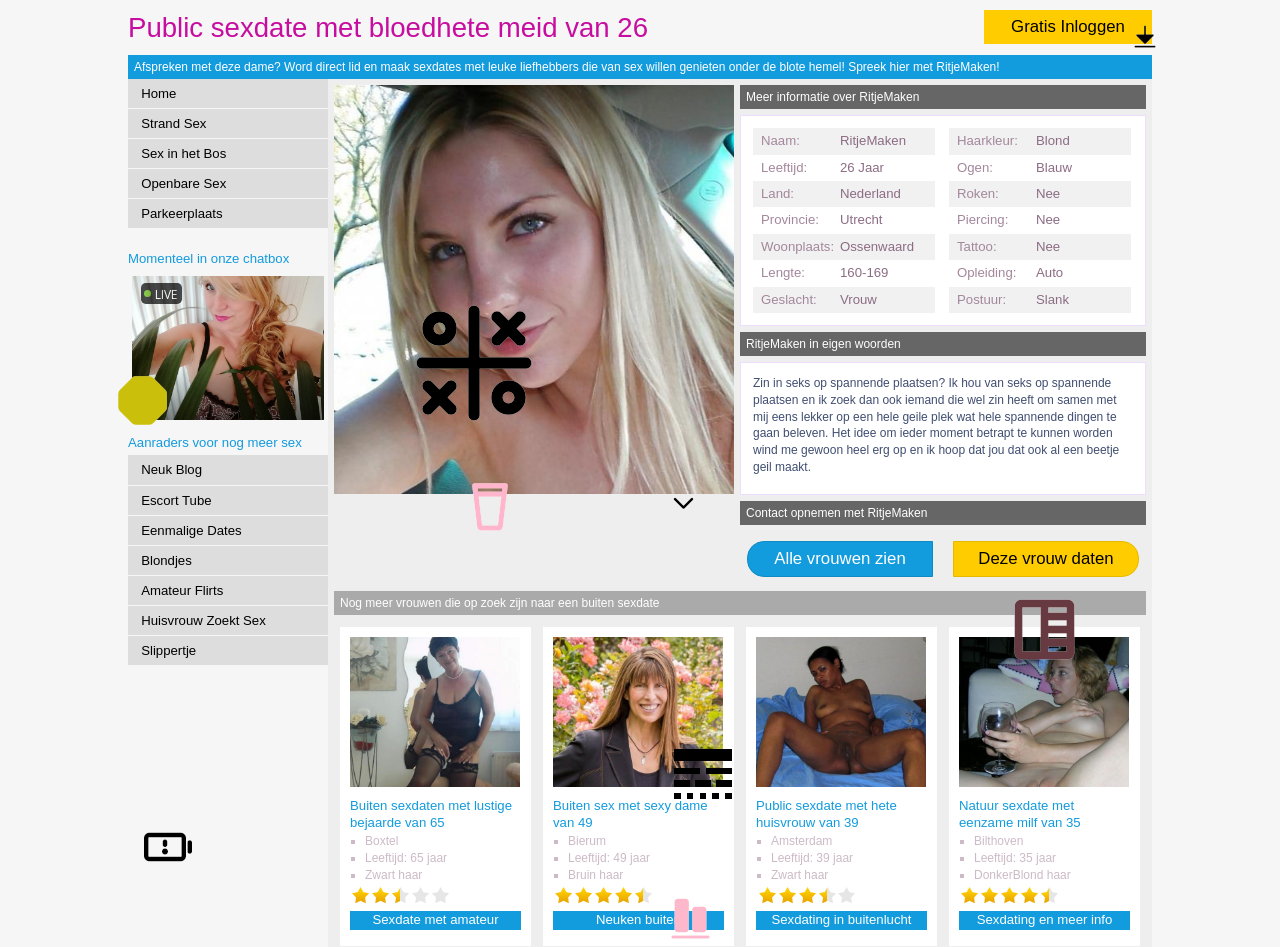  What do you see at coordinates (690, 919) in the screenshot?
I see `align selected objects to the bottom edge` at bounding box center [690, 919].